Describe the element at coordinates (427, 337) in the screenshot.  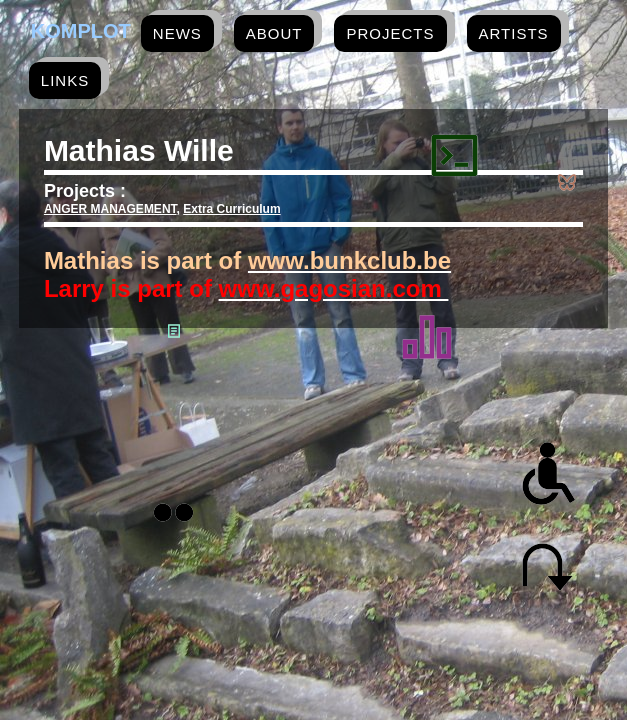
I see `view analytics or statistics` at that location.